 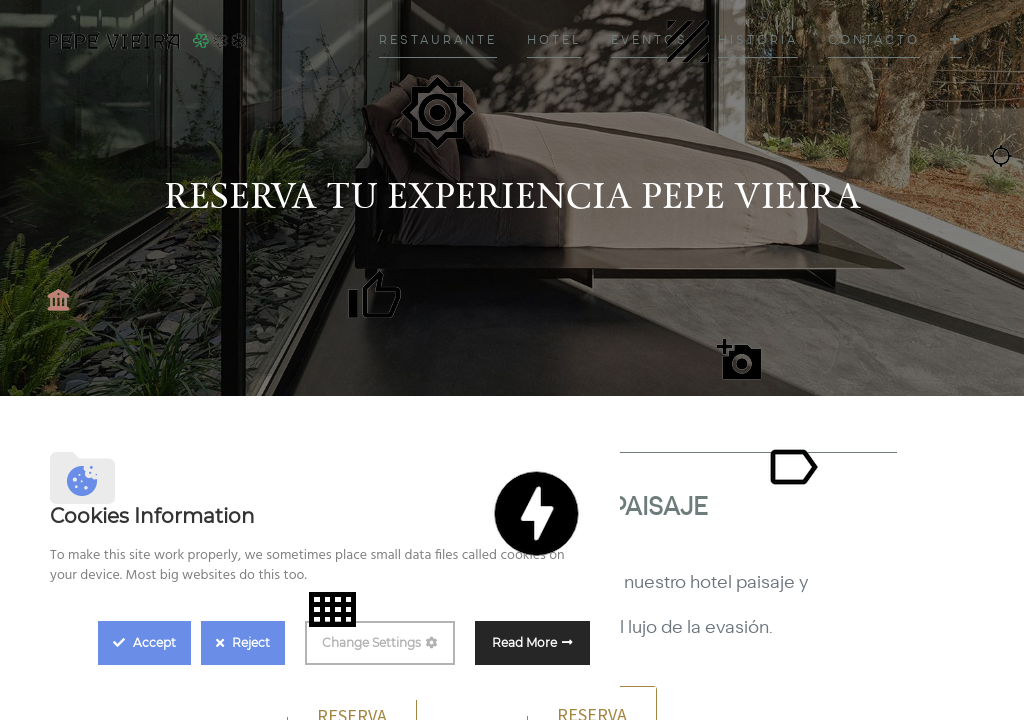 What do you see at coordinates (437, 112) in the screenshot?
I see `increase screen brightness` at bounding box center [437, 112].